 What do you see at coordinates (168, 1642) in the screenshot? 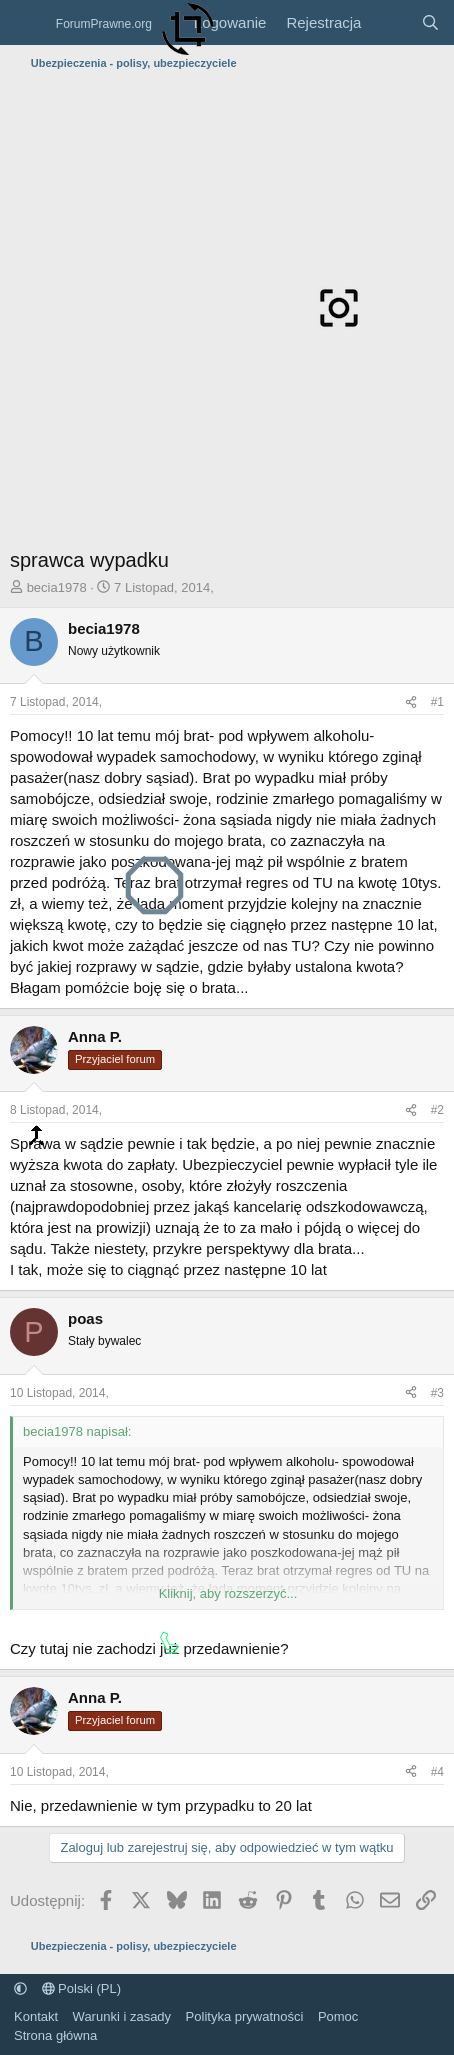
I see `select or reserve a seat` at bounding box center [168, 1642].